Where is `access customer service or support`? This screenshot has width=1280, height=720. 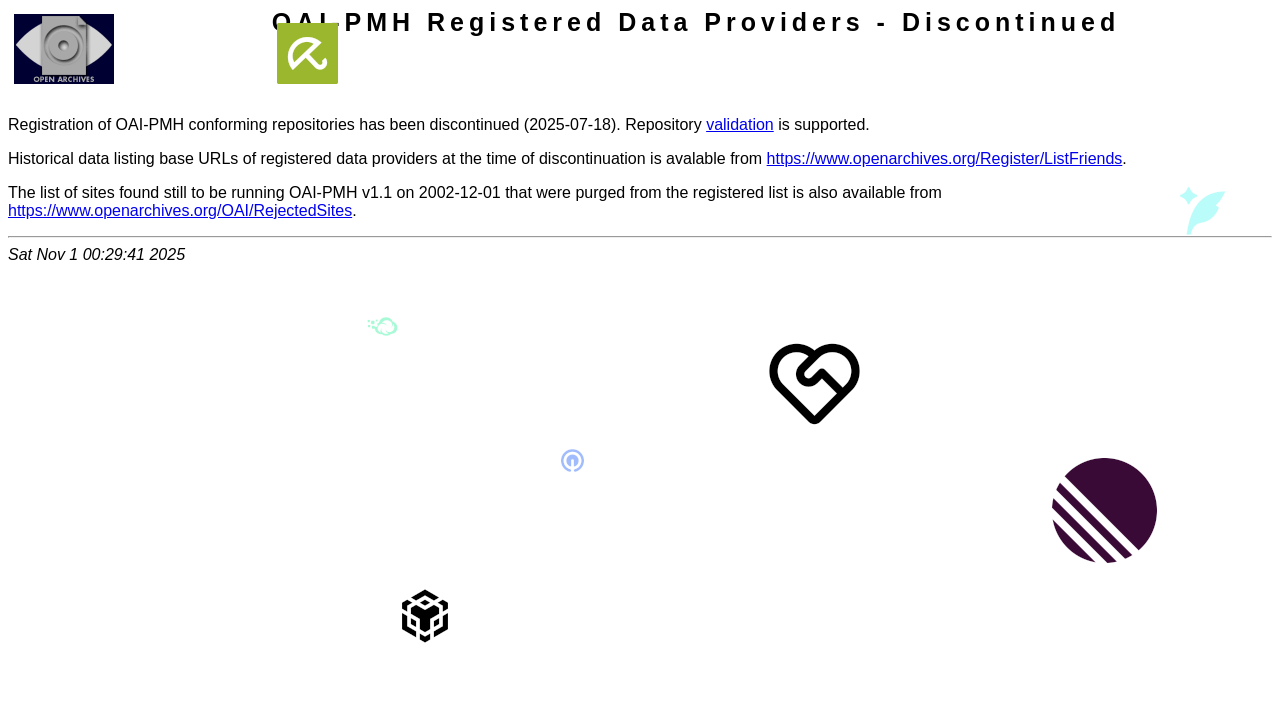 access customer service or support is located at coordinates (814, 383).